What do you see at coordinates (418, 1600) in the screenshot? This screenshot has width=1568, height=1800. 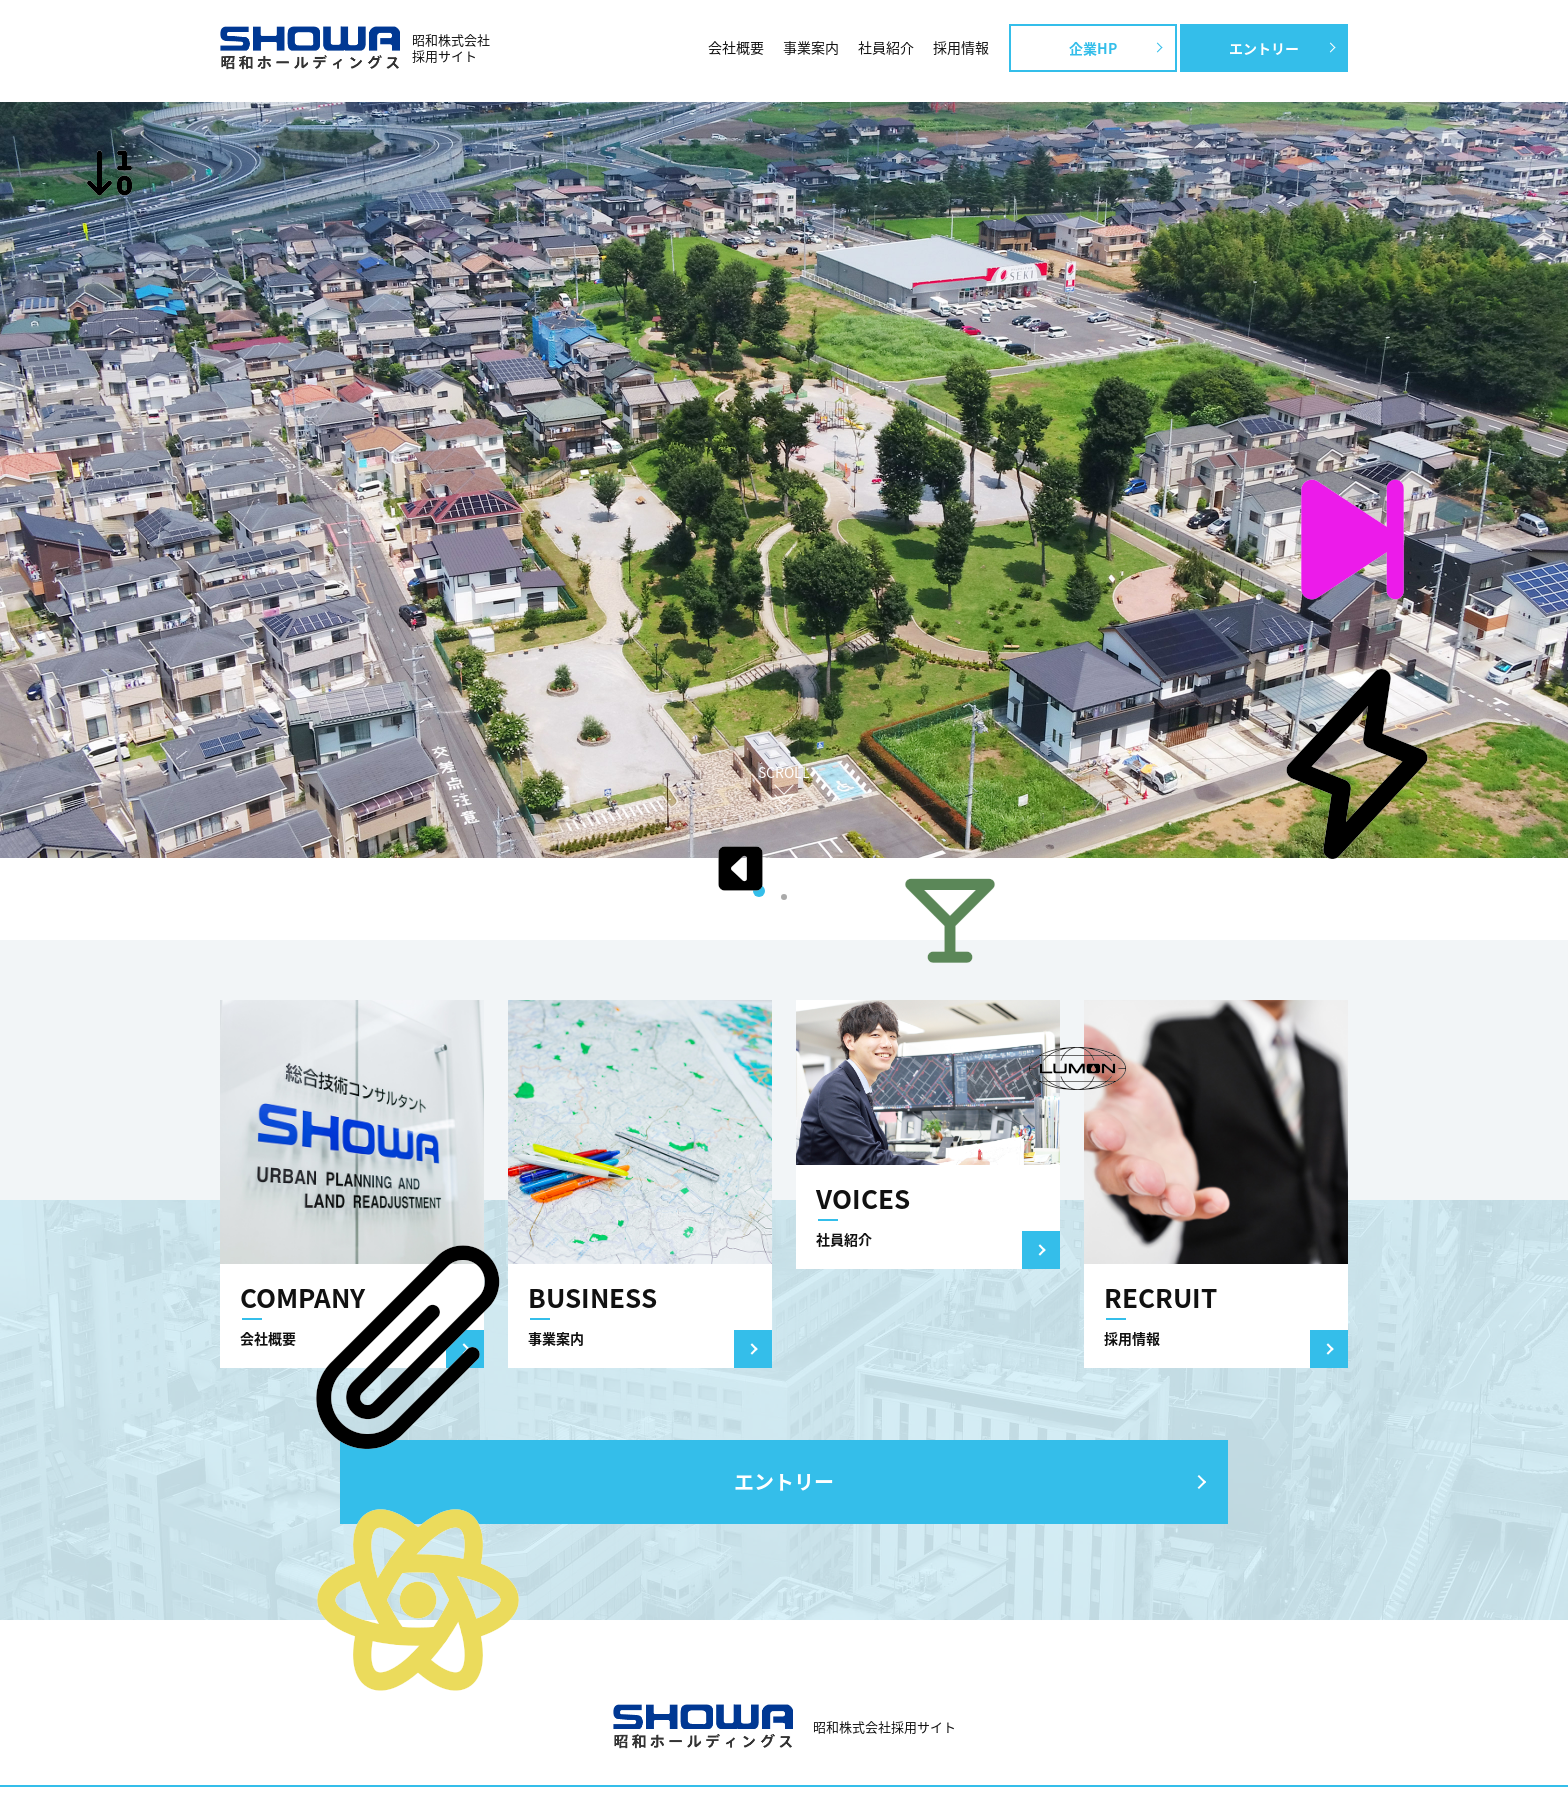 I see `indicates a React.js application or component` at bounding box center [418, 1600].